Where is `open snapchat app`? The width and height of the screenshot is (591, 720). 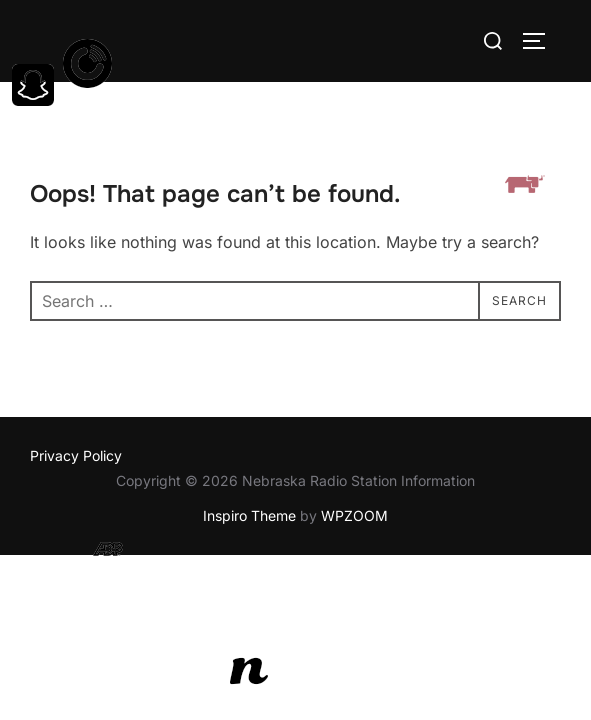 open snapchat app is located at coordinates (33, 85).